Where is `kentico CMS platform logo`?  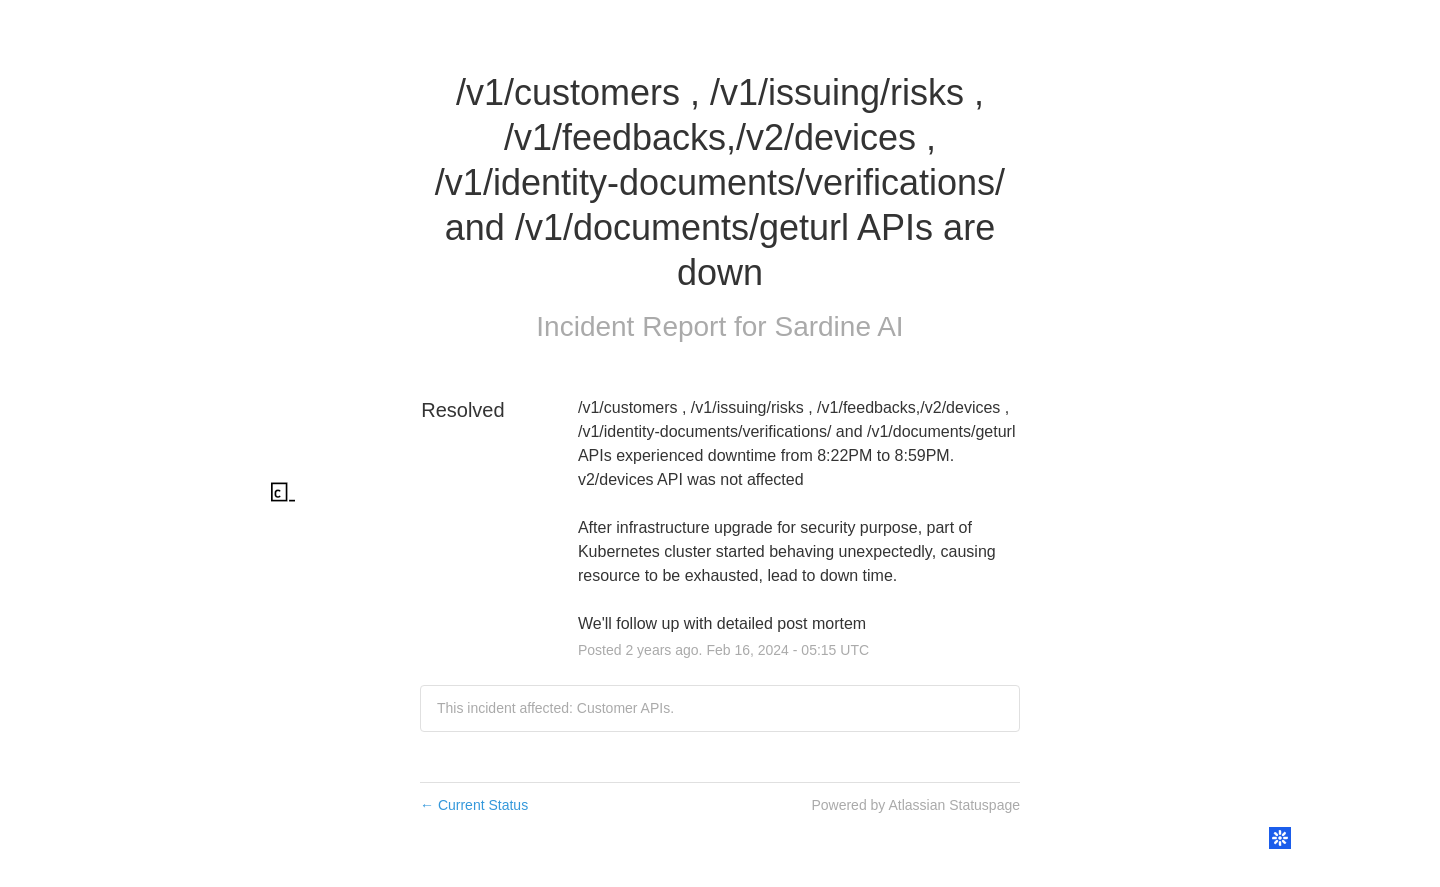
kentico CMS platform logo is located at coordinates (1280, 838).